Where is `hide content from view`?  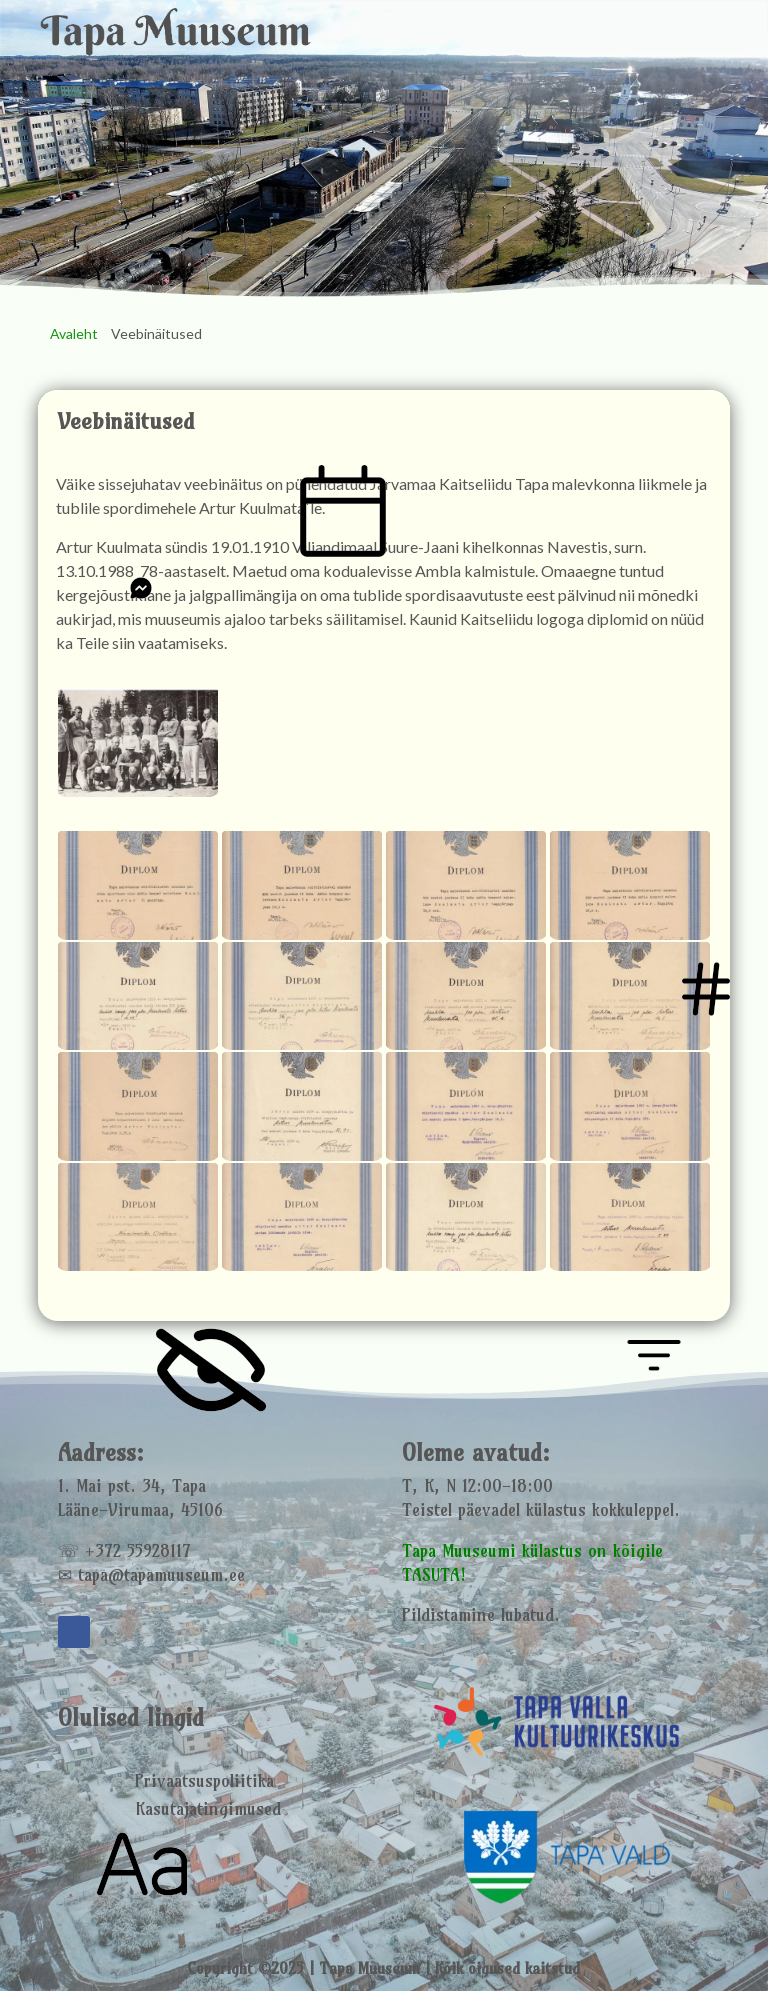
hide content from view is located at coordinates (211, 1370).